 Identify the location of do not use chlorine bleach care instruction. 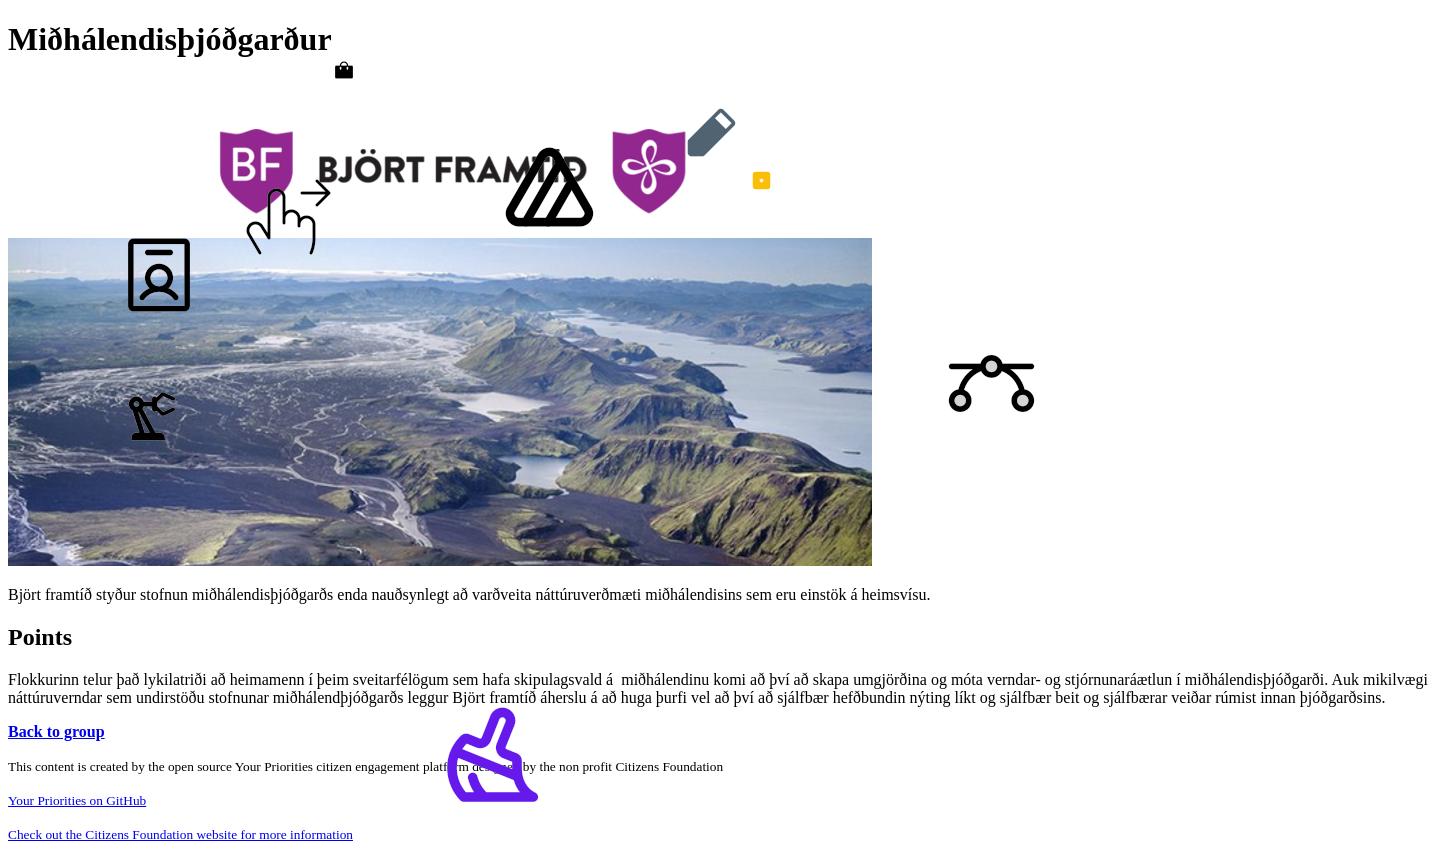
(549, 191).